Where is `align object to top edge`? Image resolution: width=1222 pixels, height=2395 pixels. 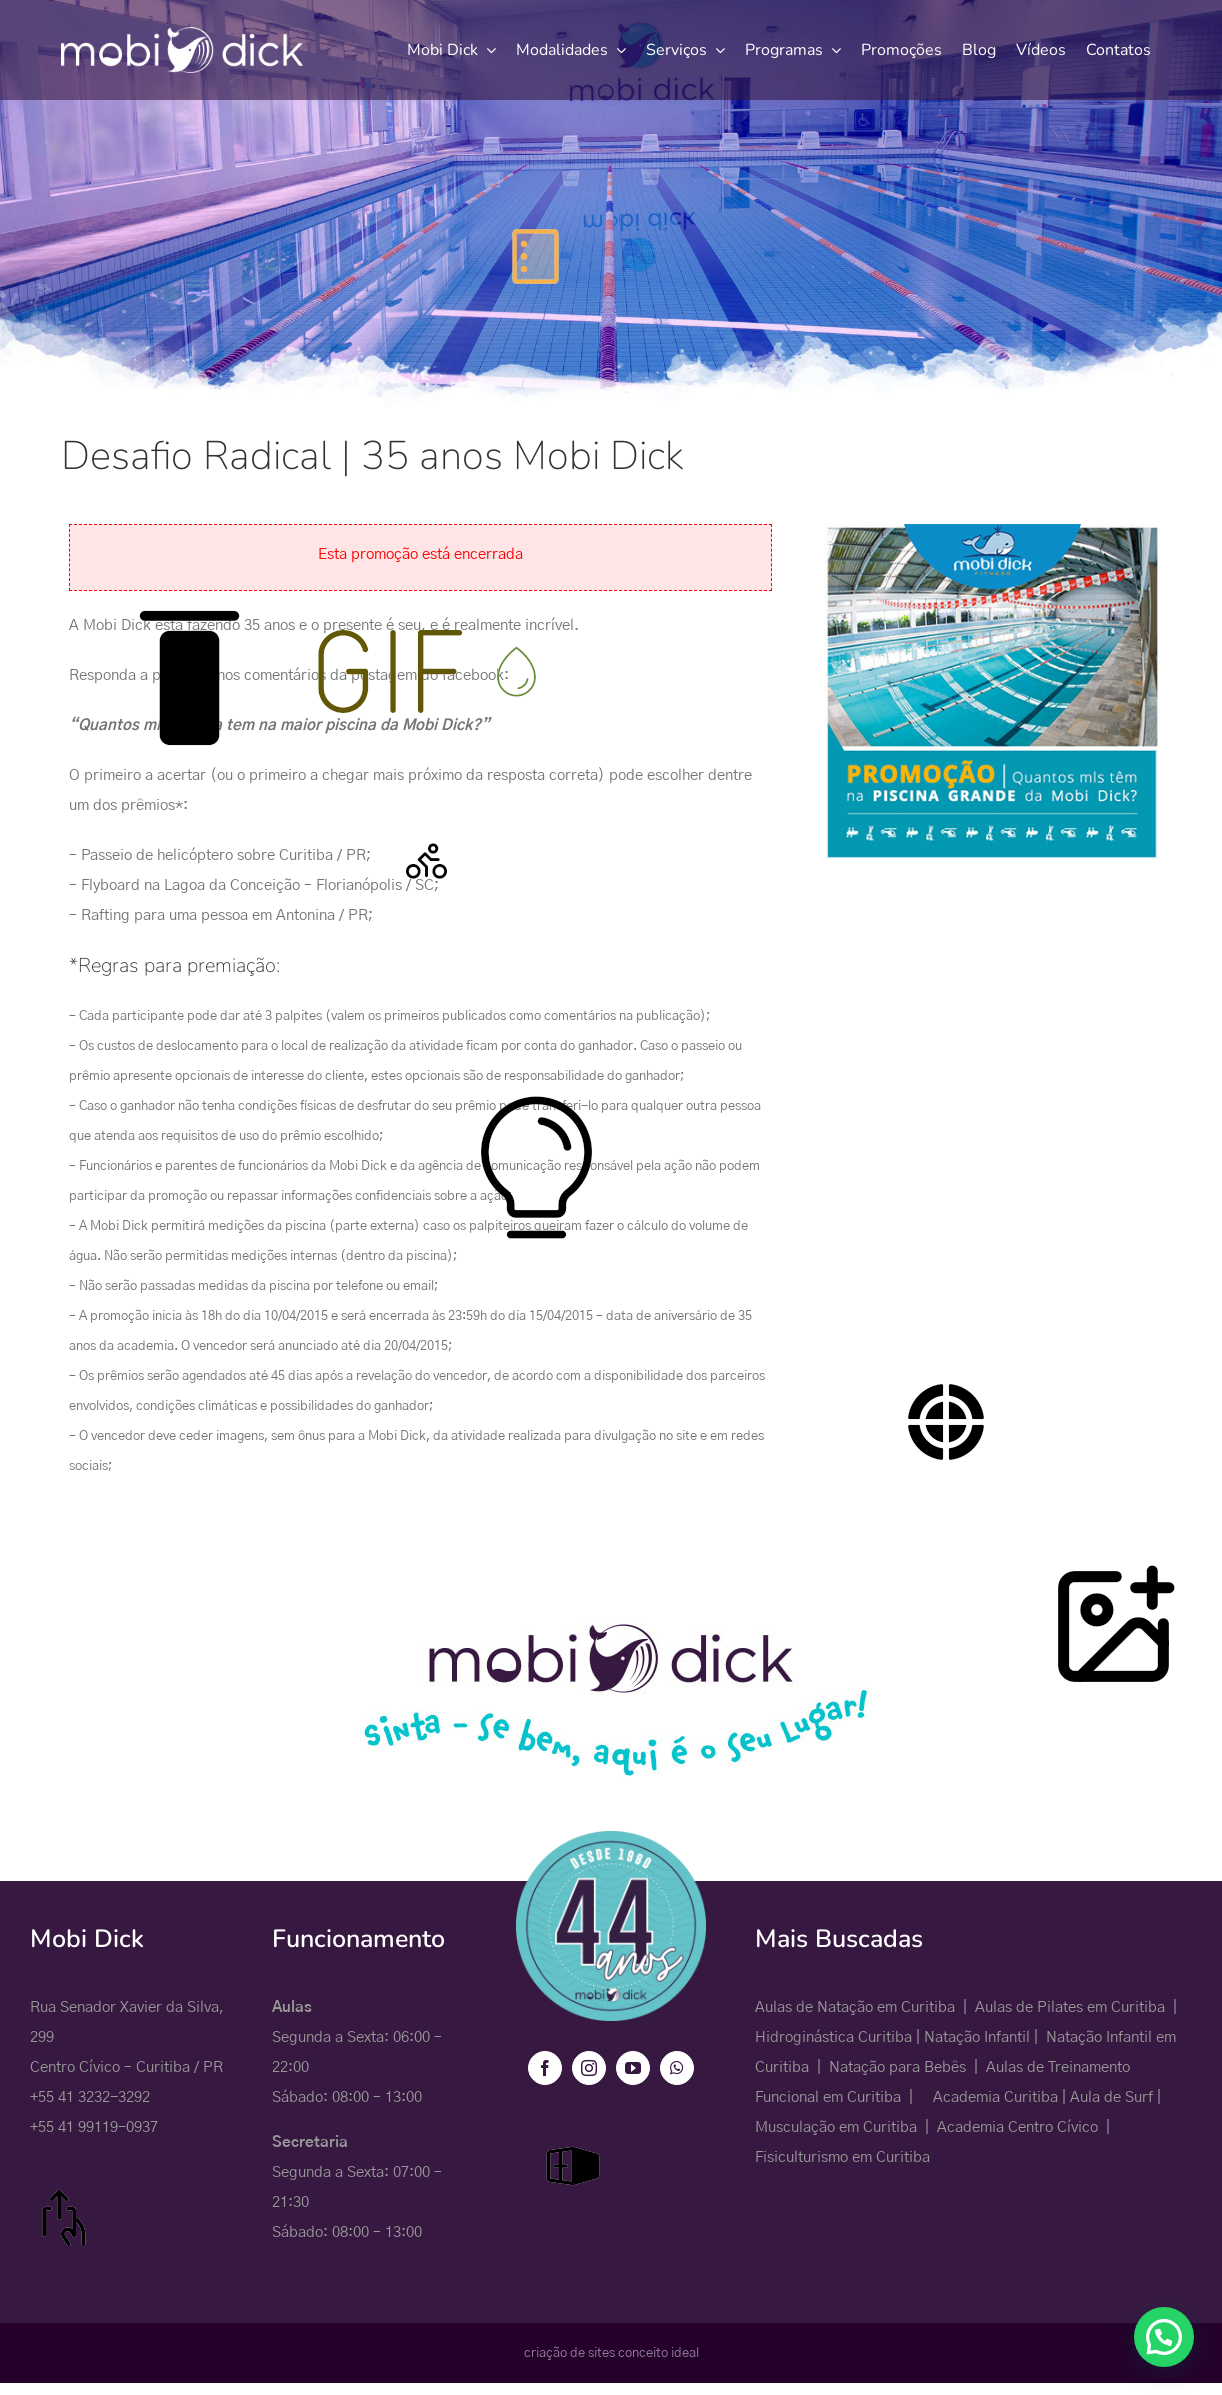 align object to top edge is located at coordinates (189, 675).